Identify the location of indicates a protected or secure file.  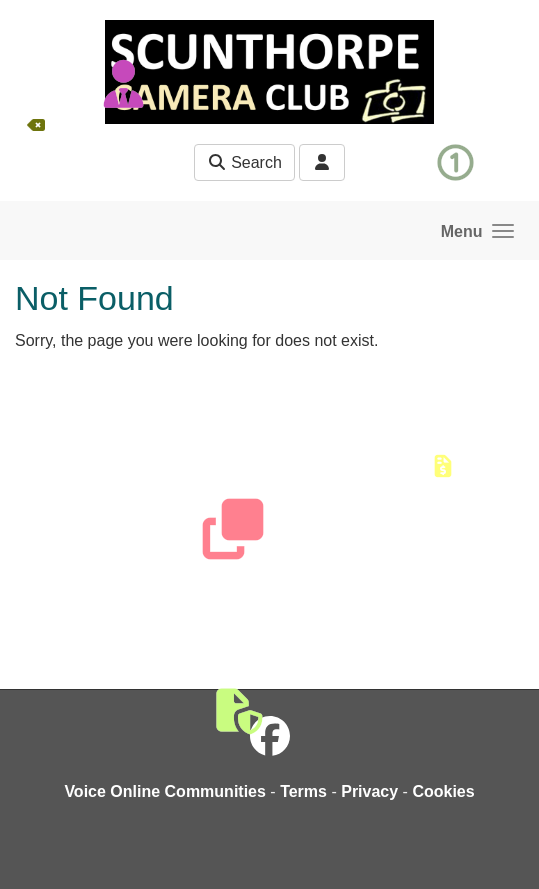
(238, 710).